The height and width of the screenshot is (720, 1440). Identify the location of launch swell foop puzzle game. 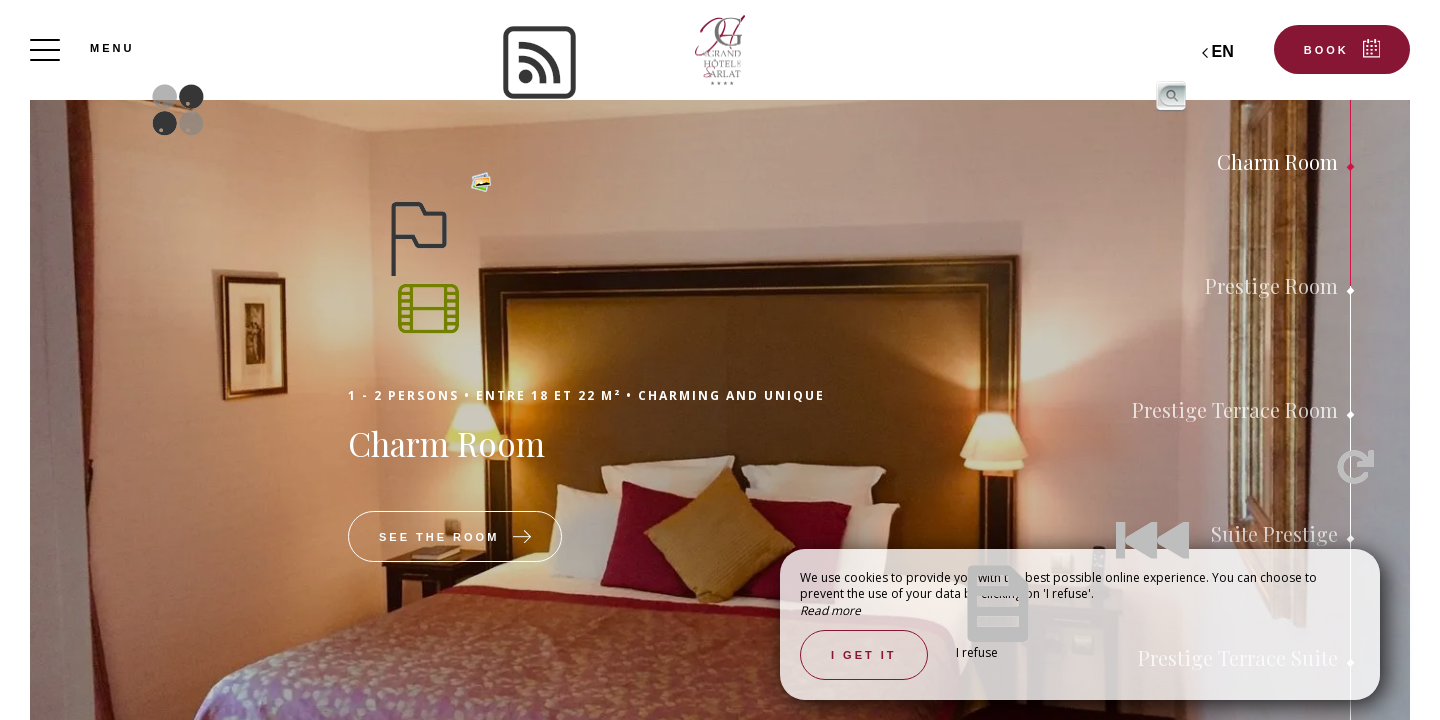
(178, 110).